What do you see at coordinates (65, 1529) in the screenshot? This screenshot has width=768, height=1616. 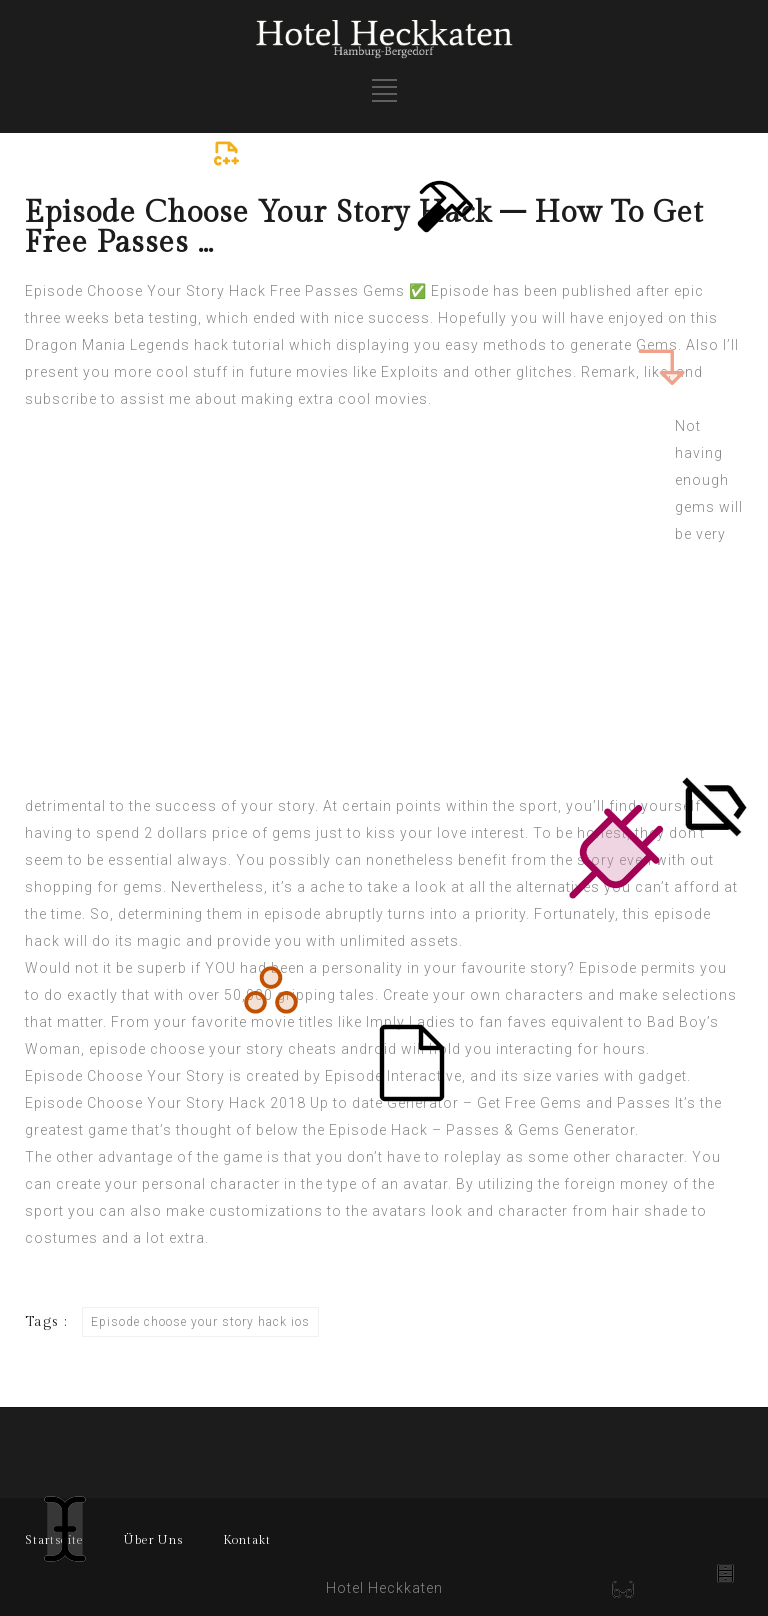 I see `text input cursor indicating editable field` at bounding box center [65, 1529].